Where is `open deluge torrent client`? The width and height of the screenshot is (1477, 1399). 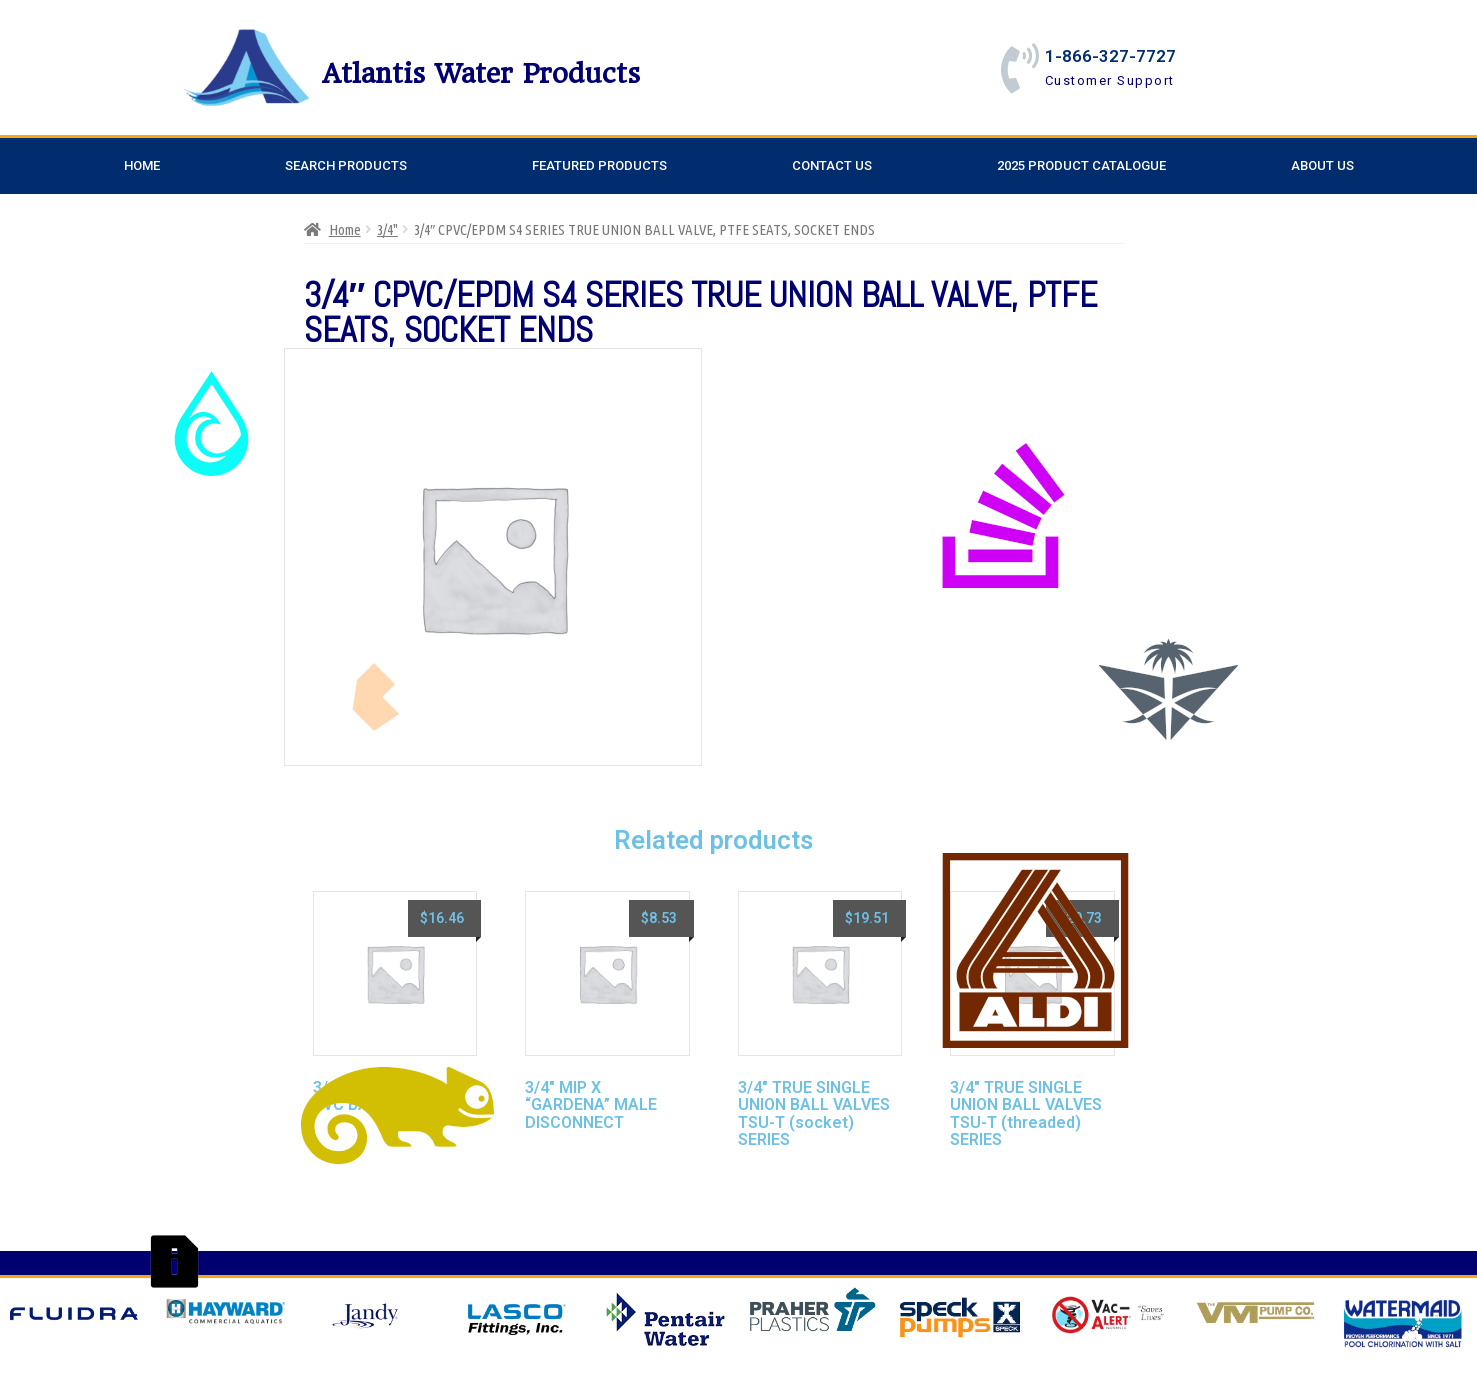
open deluge torrent client is located at coordinates (211, 423).